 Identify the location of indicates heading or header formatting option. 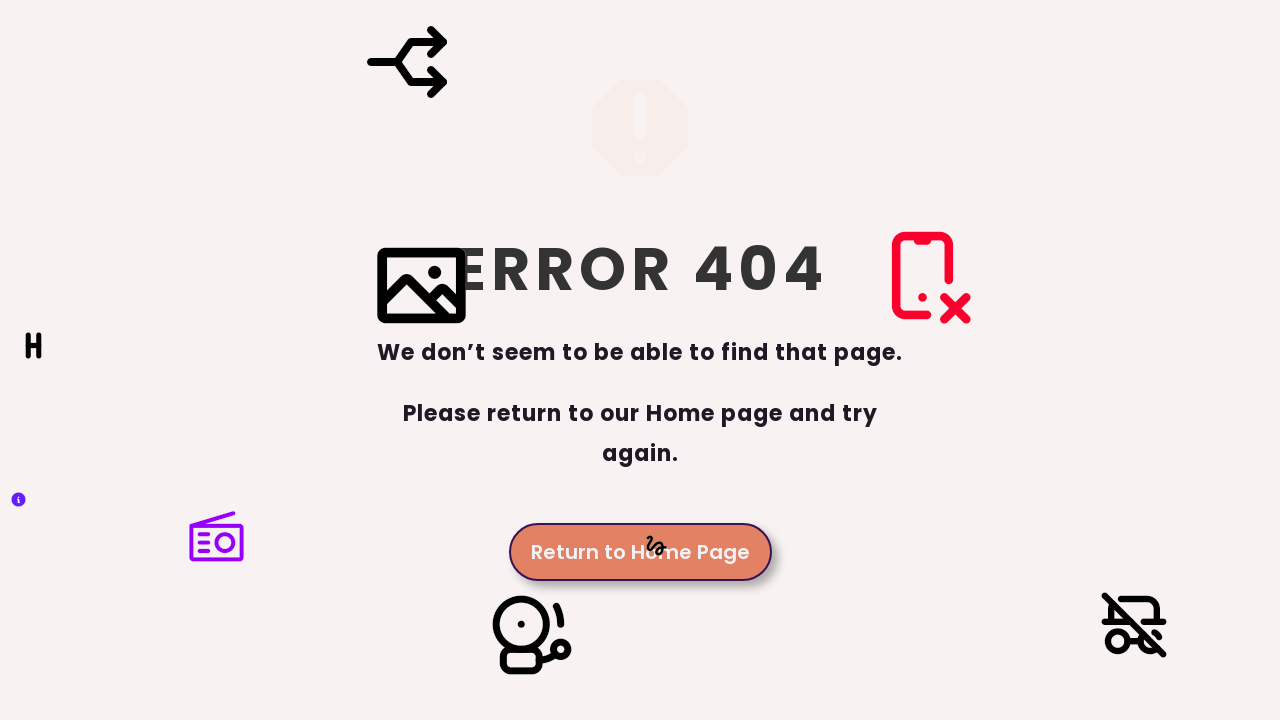
(33, 345).